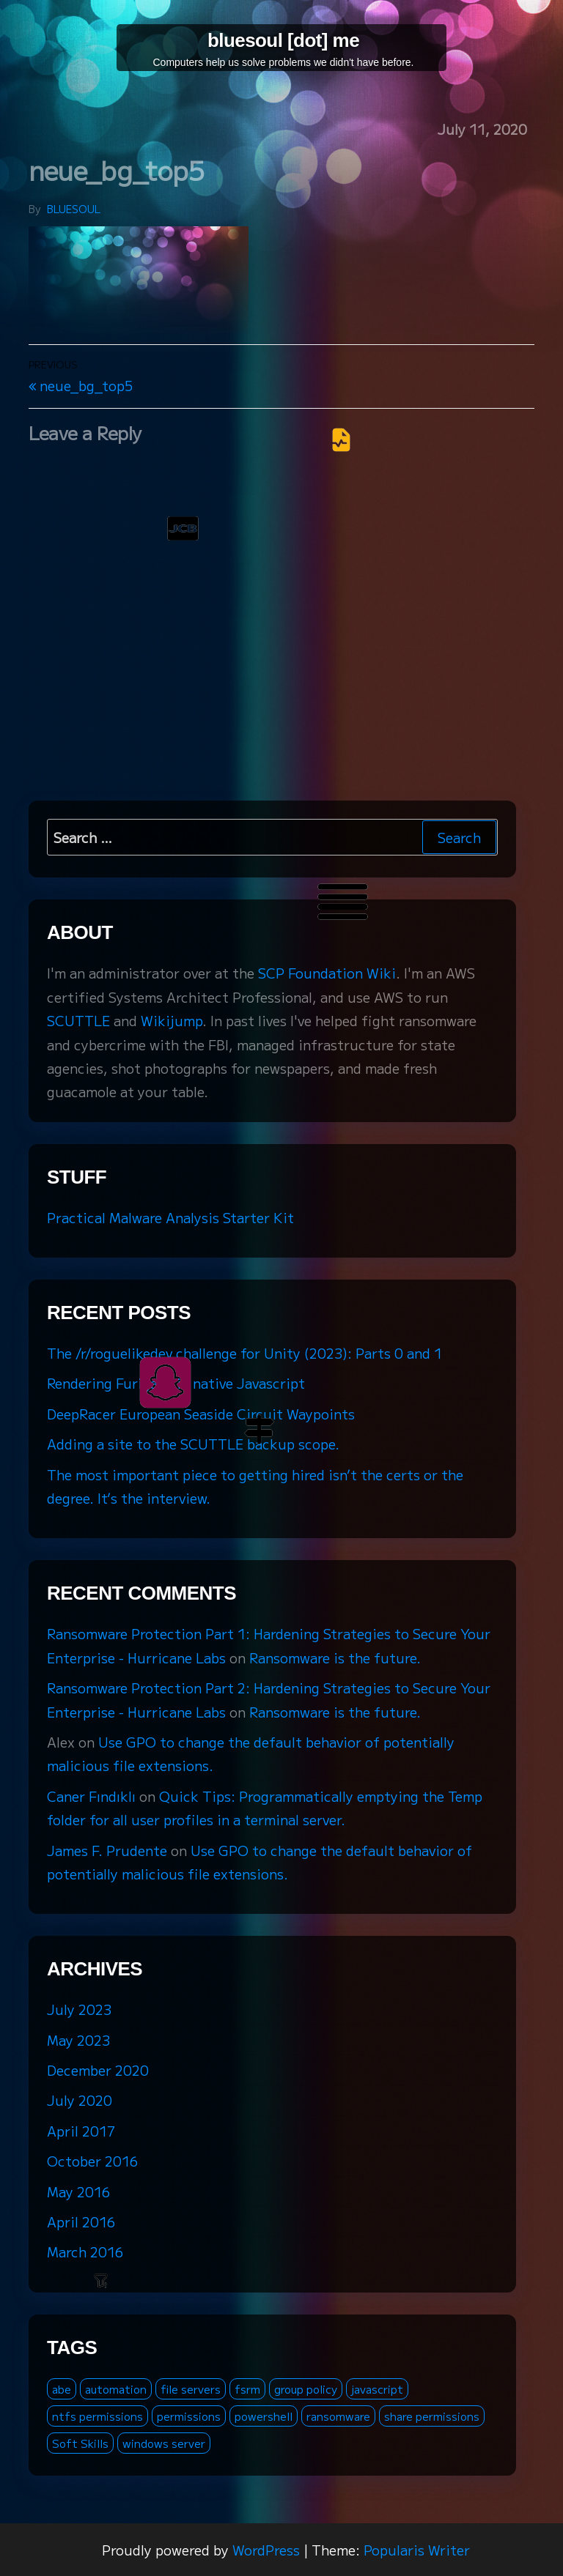  Describe the element at coordinates (342, 902) in the screenshot. I see `justify text alignment` at that location.